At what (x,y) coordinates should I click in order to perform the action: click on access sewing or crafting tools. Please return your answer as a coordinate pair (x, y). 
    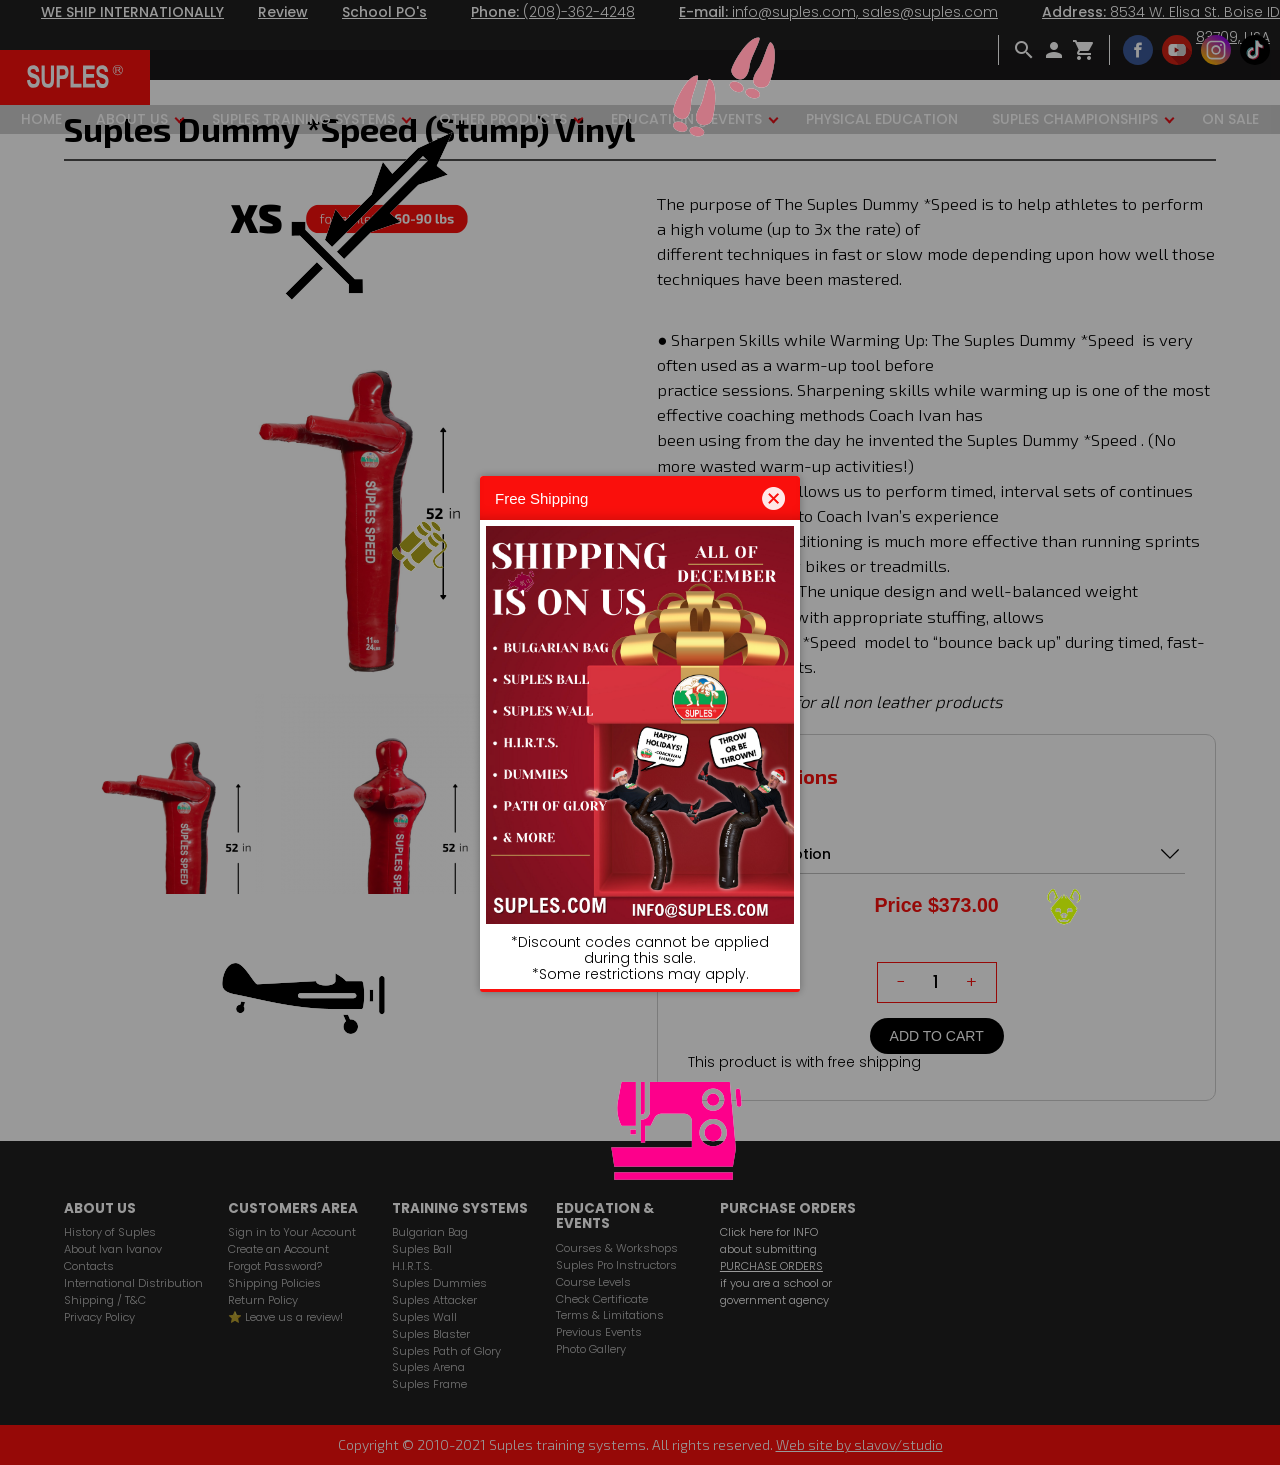
    Looking at the image, I should click on (676, 1120).